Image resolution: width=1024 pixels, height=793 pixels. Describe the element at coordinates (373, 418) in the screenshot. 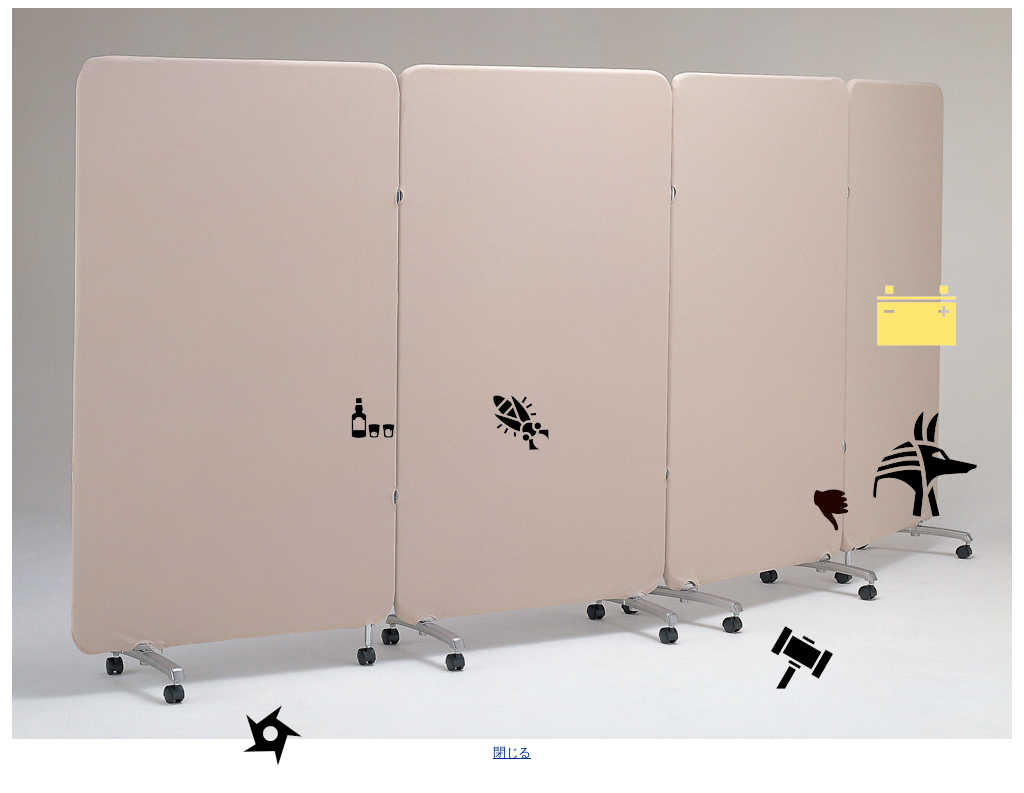

I see `browse alcoholic beverages or bar menu` at that location.